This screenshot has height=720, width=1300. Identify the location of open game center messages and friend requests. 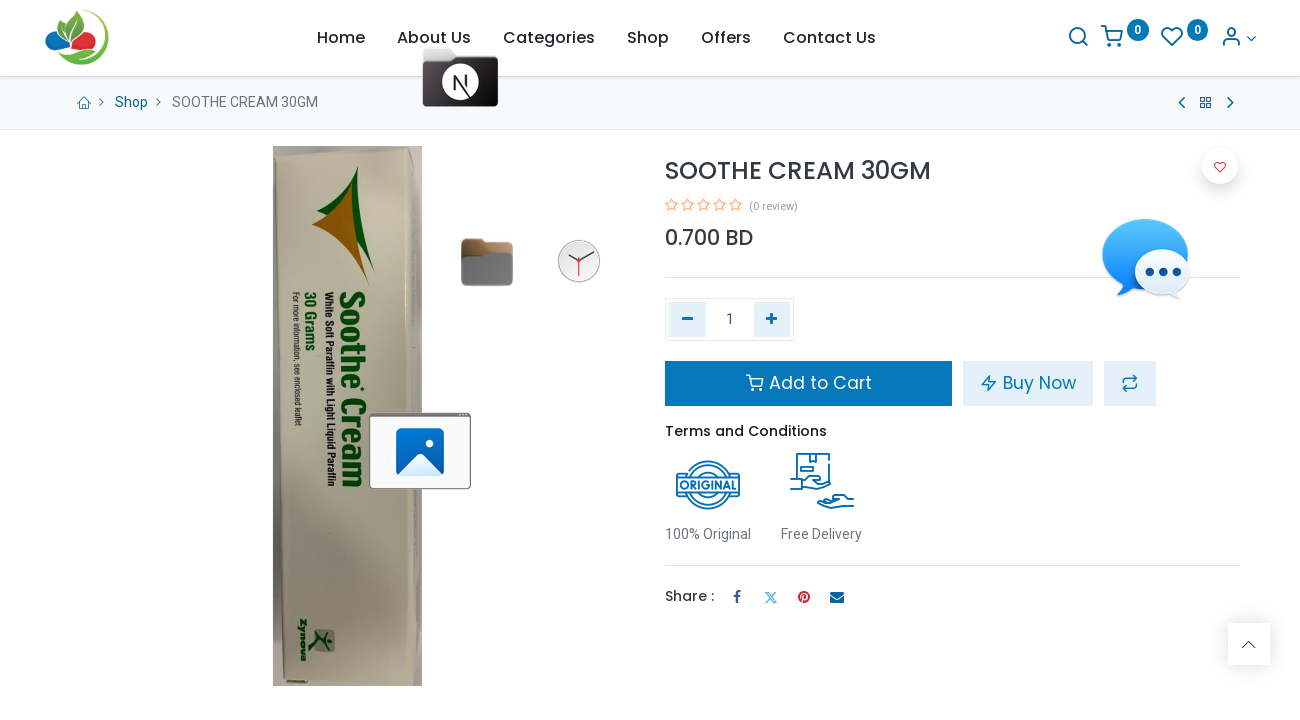
(1146, 259).